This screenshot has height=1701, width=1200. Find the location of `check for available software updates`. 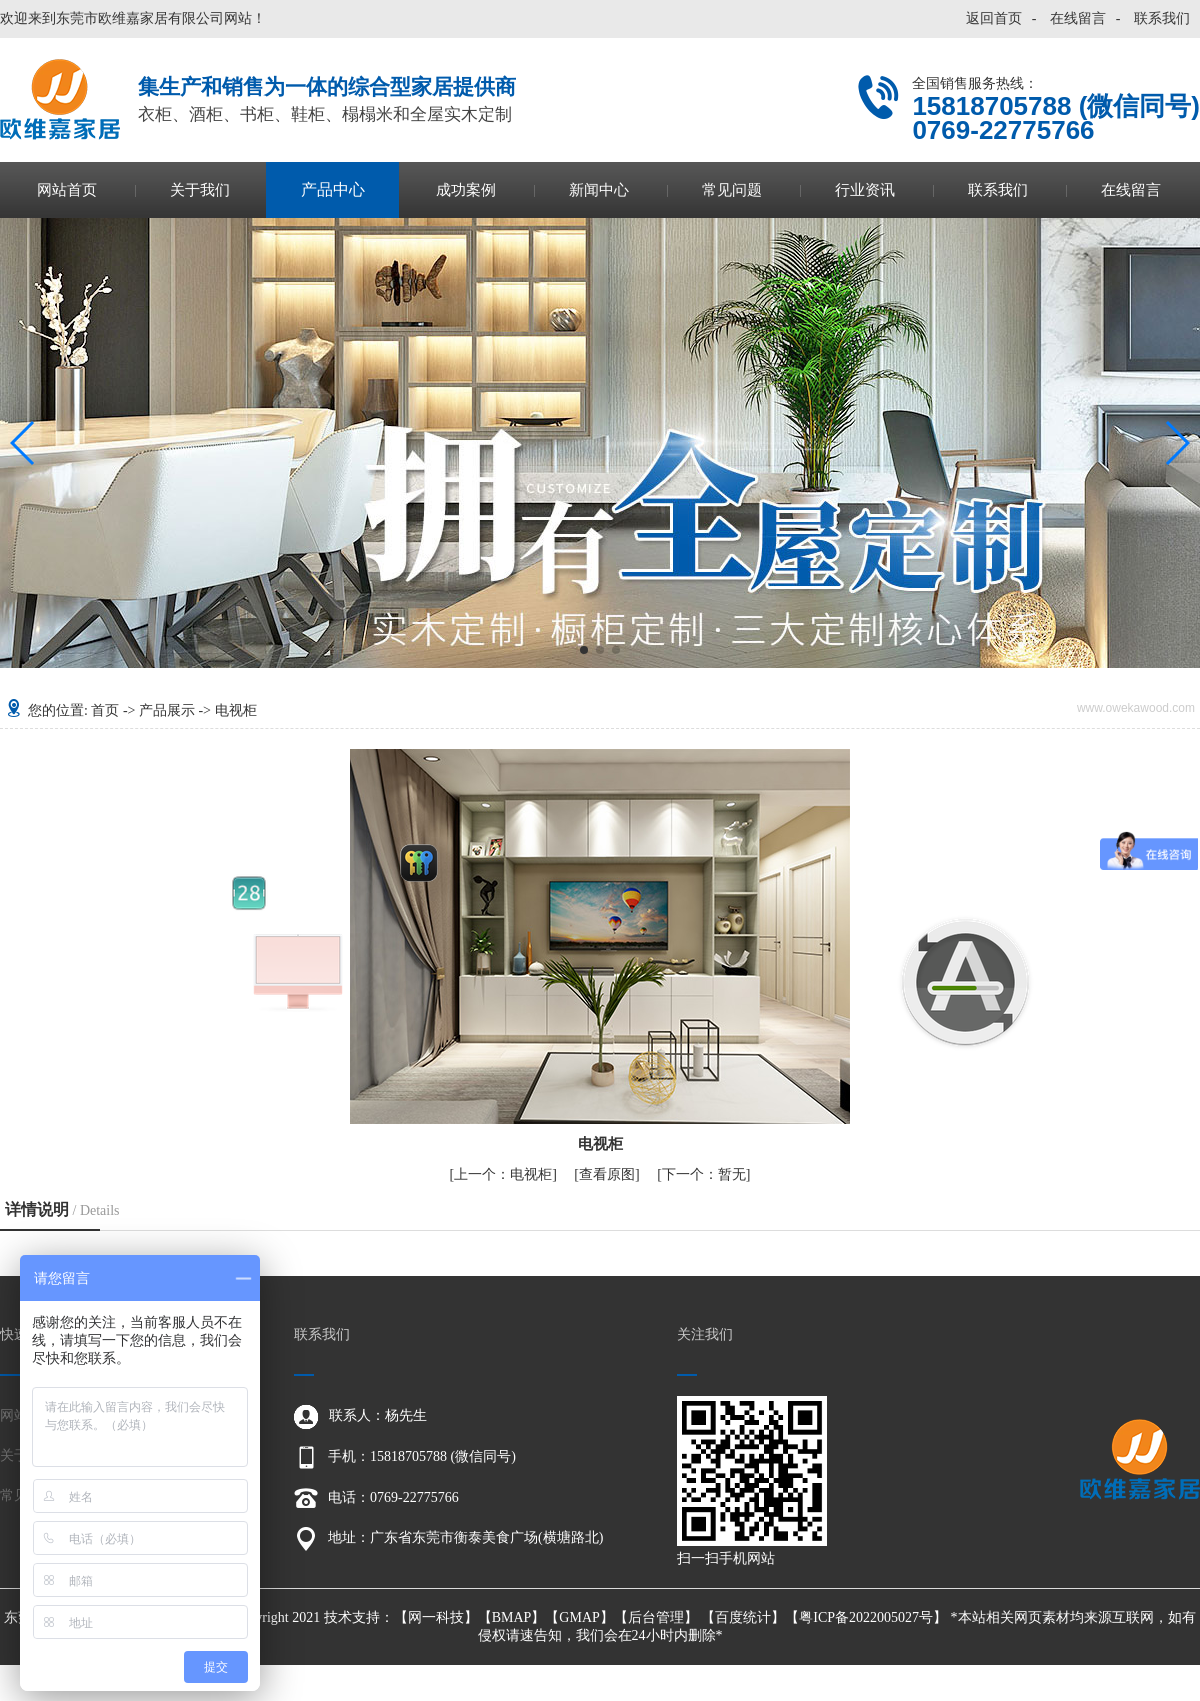

check for available software updates is located at coordinates (965, 982).